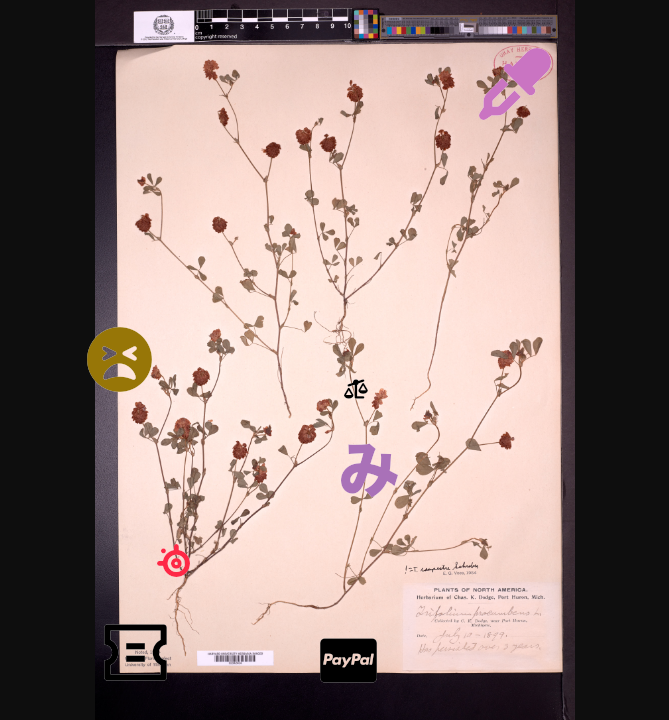  I want to click on view available coupons or discounts, so click(135, 652).